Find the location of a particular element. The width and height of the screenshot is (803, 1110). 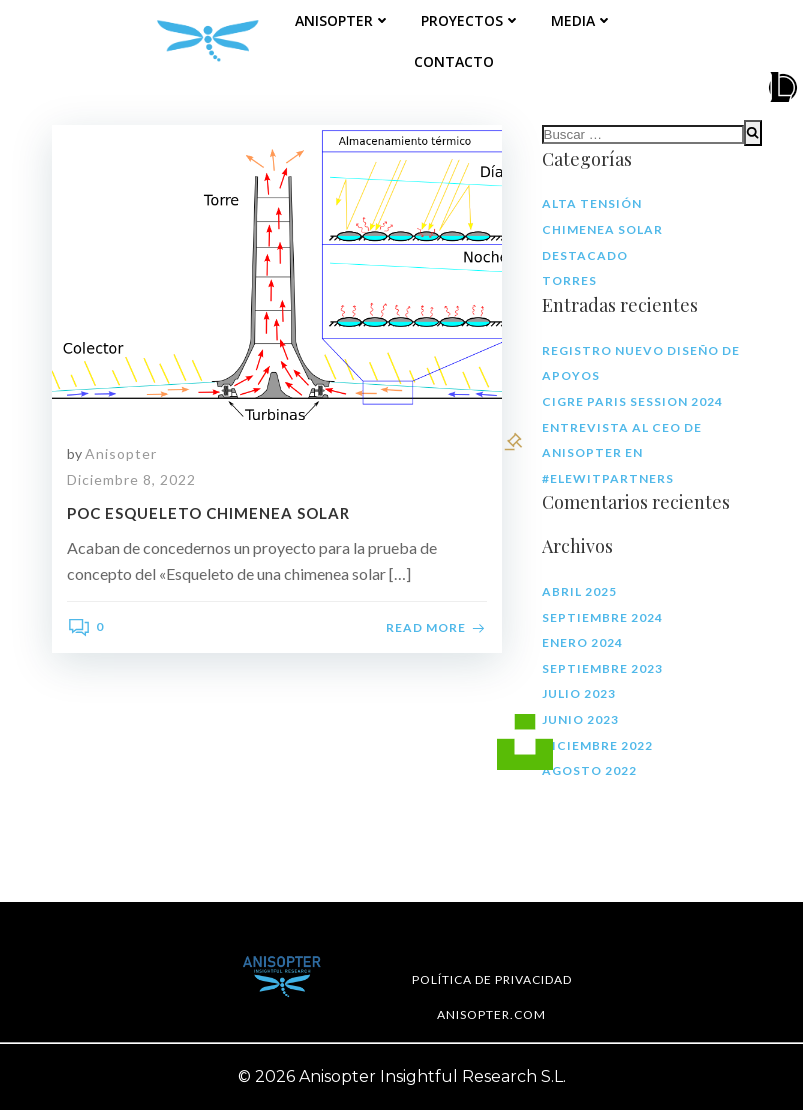

launch League of Legends is located at coordinates (783, 87).